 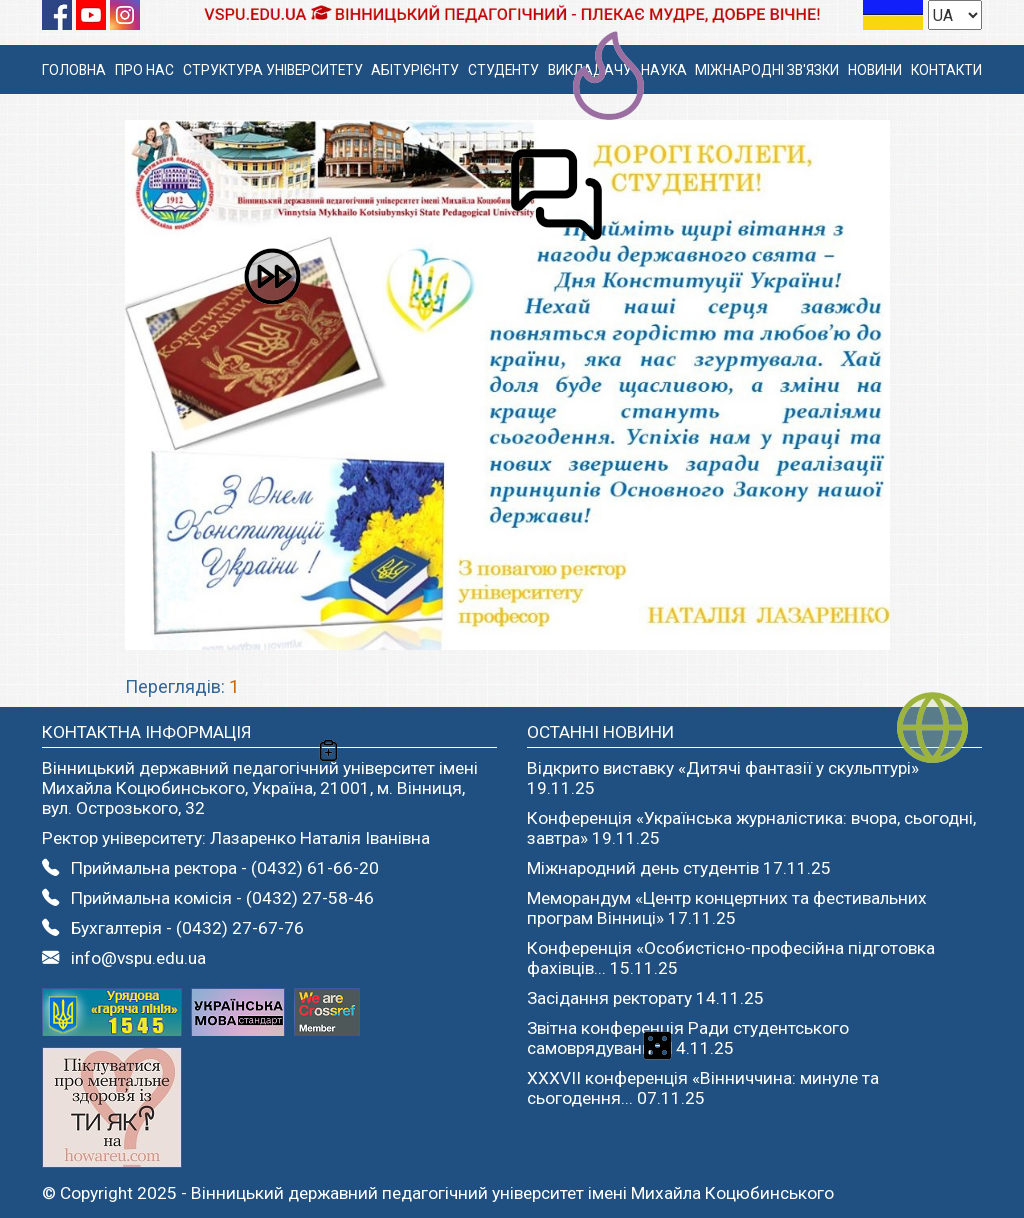 I want to click on view hot or trending content, so click(x=608, y=75).